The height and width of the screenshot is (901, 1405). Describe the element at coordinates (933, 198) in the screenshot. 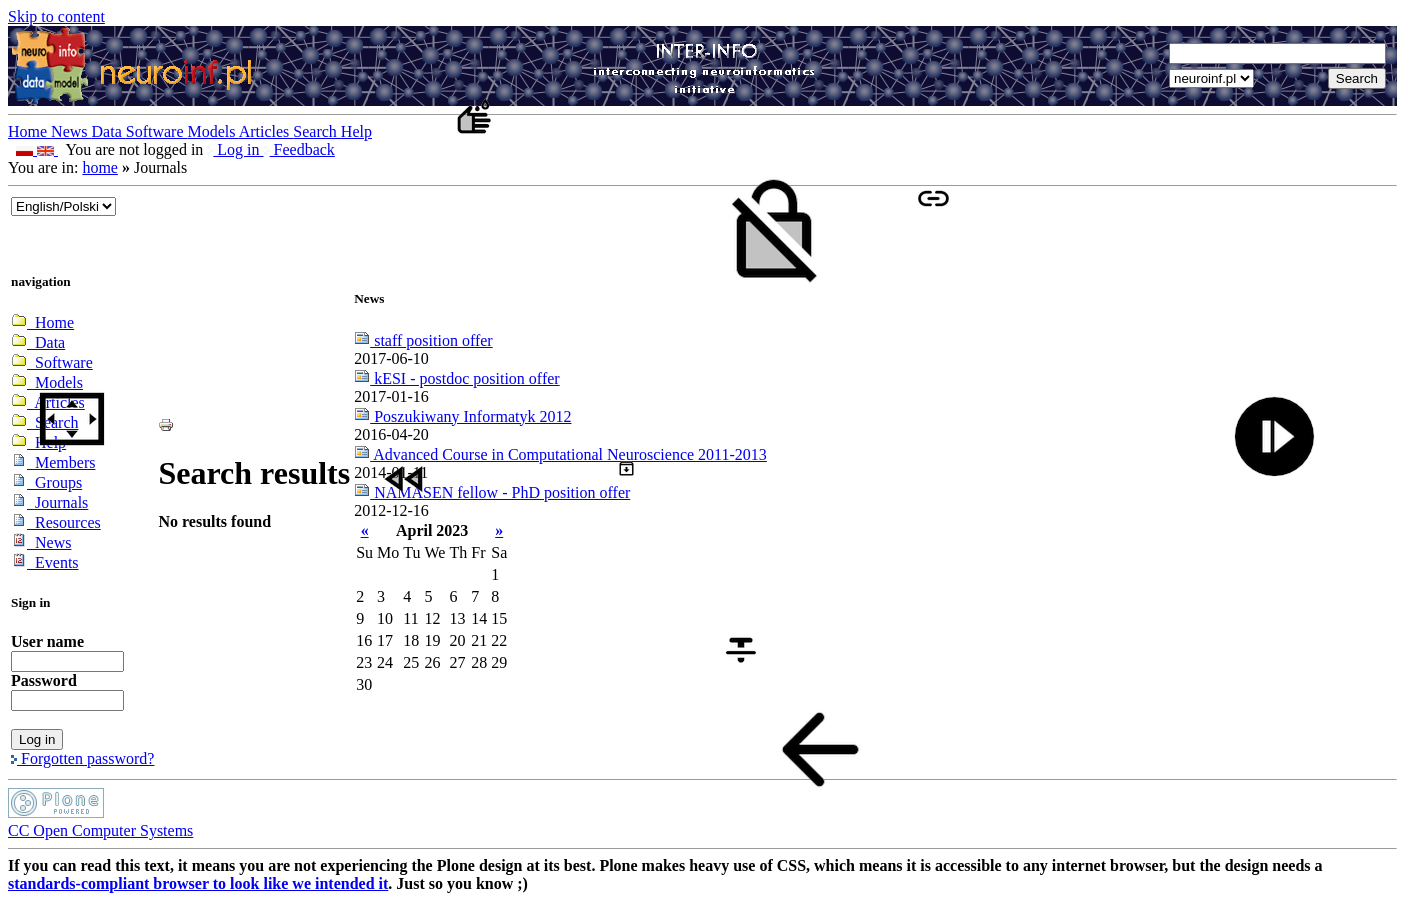

I see `insert a hyperlink` at that location.